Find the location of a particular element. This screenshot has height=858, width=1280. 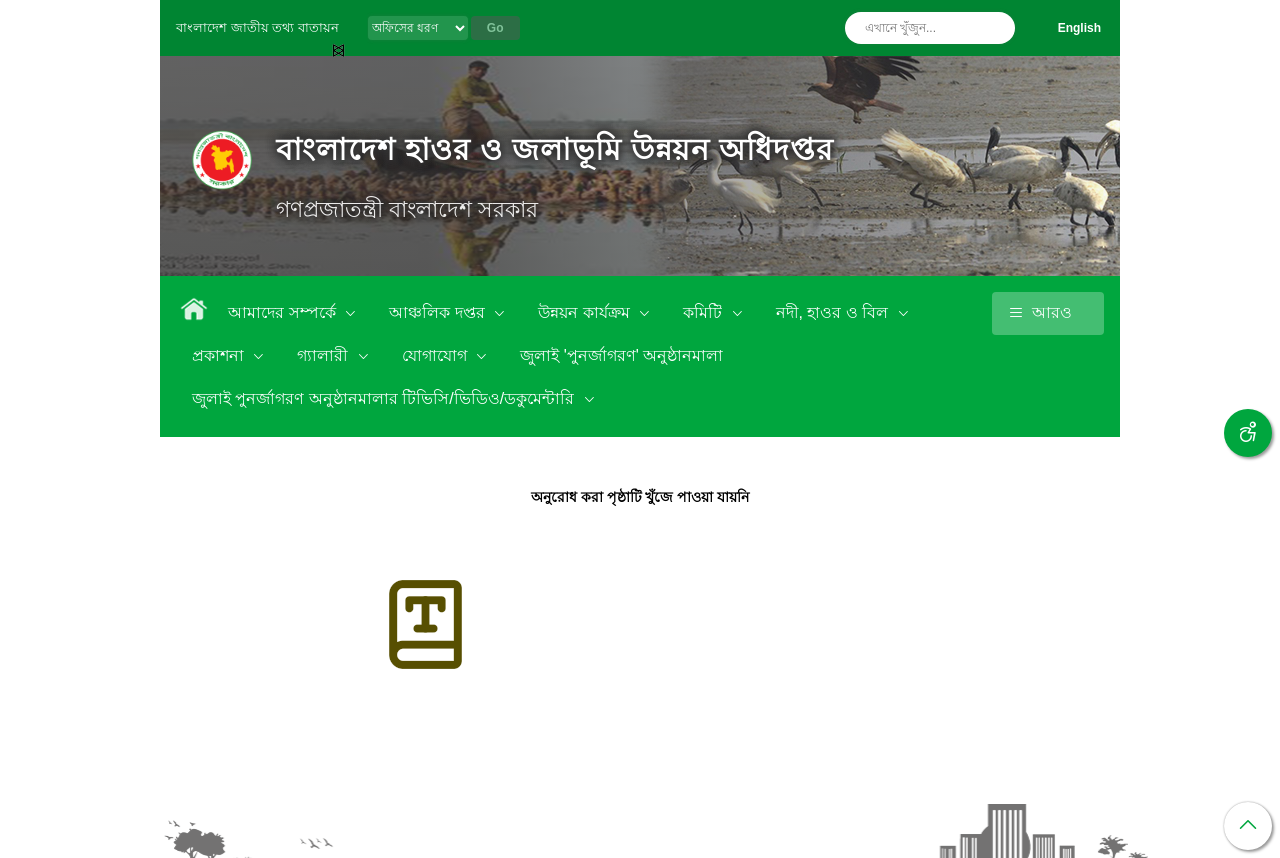

backbone.js framework logo is located at coordinates (338, 50).